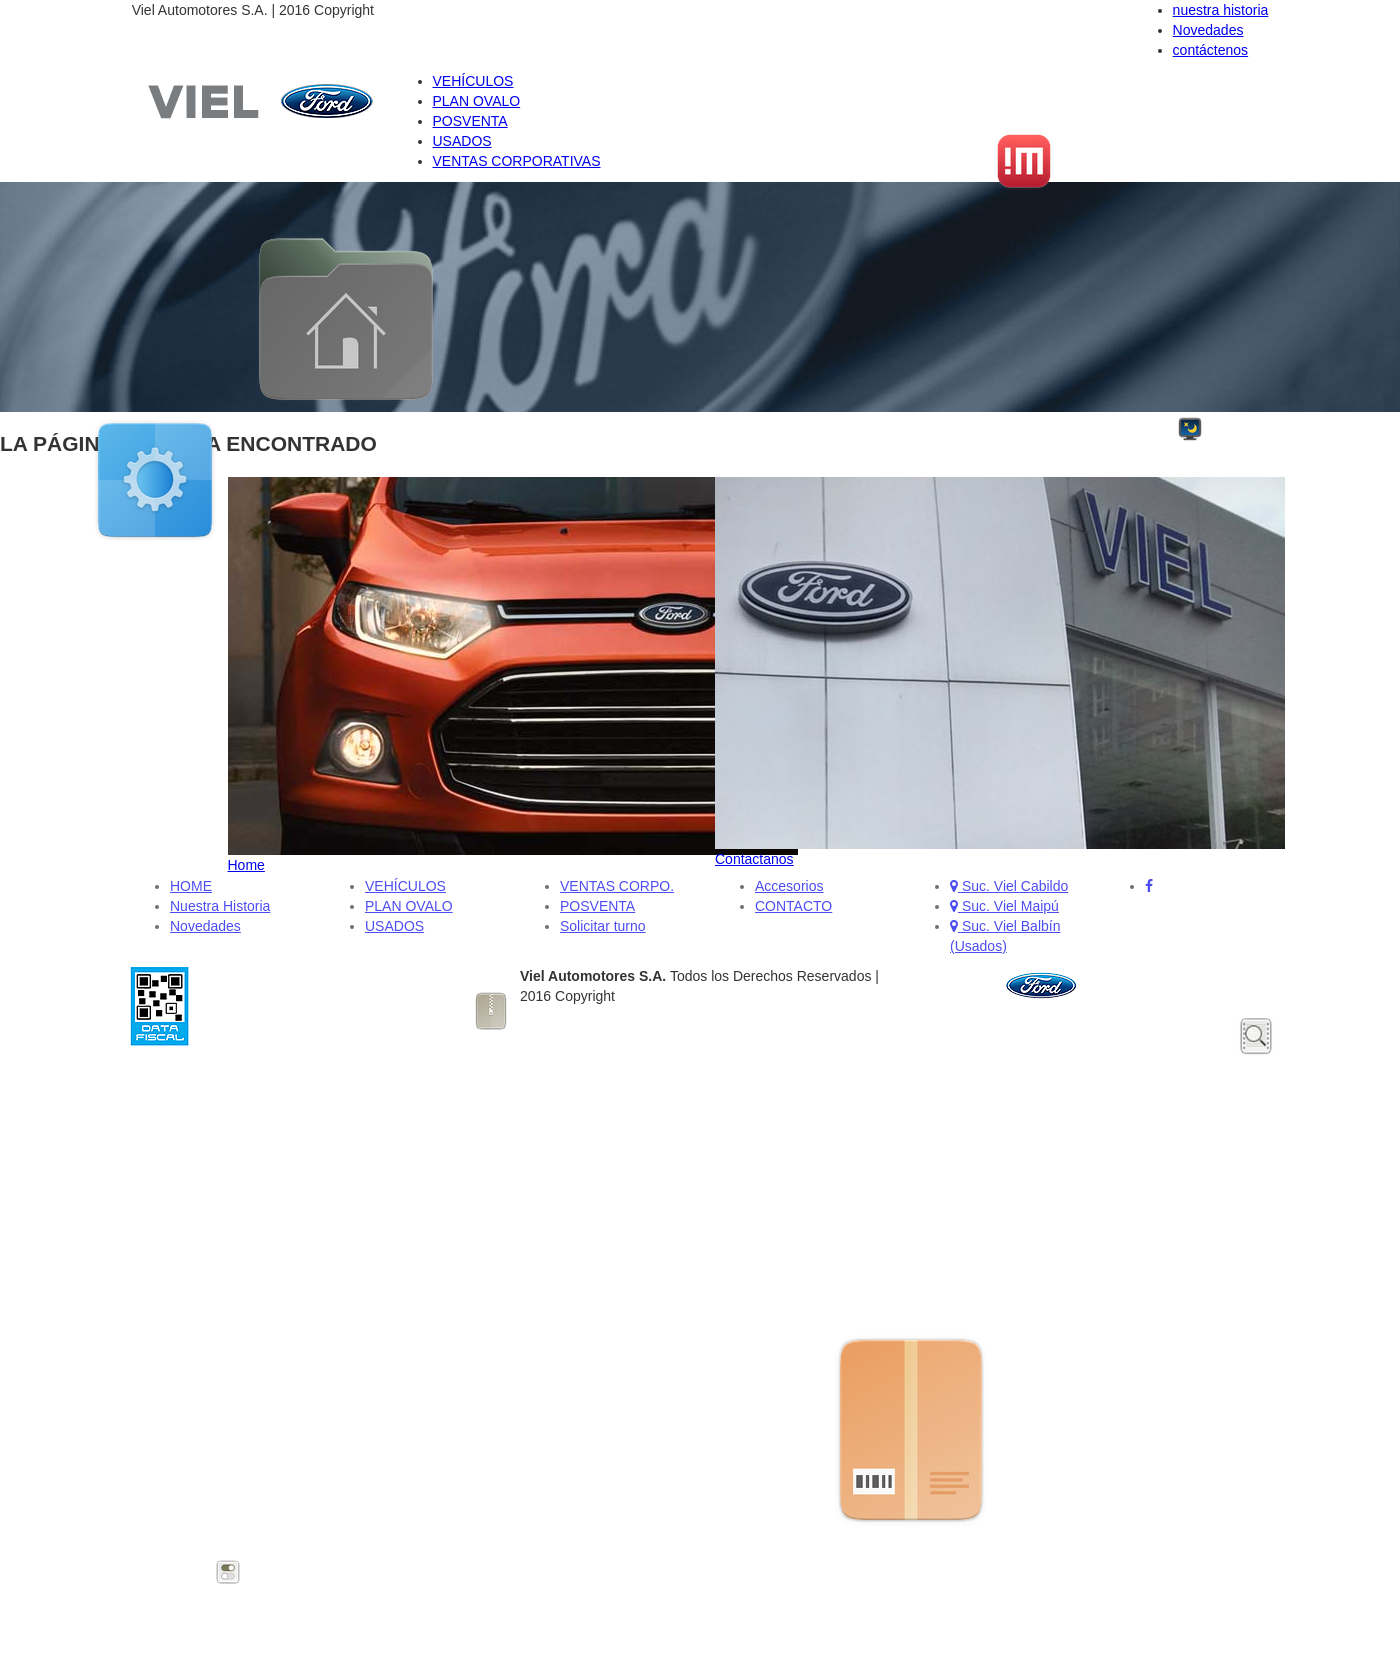 The width and height of the screenshot is (1400, 1667). I want to click on open NoMachine remote desktop application, so click(1024, 161).